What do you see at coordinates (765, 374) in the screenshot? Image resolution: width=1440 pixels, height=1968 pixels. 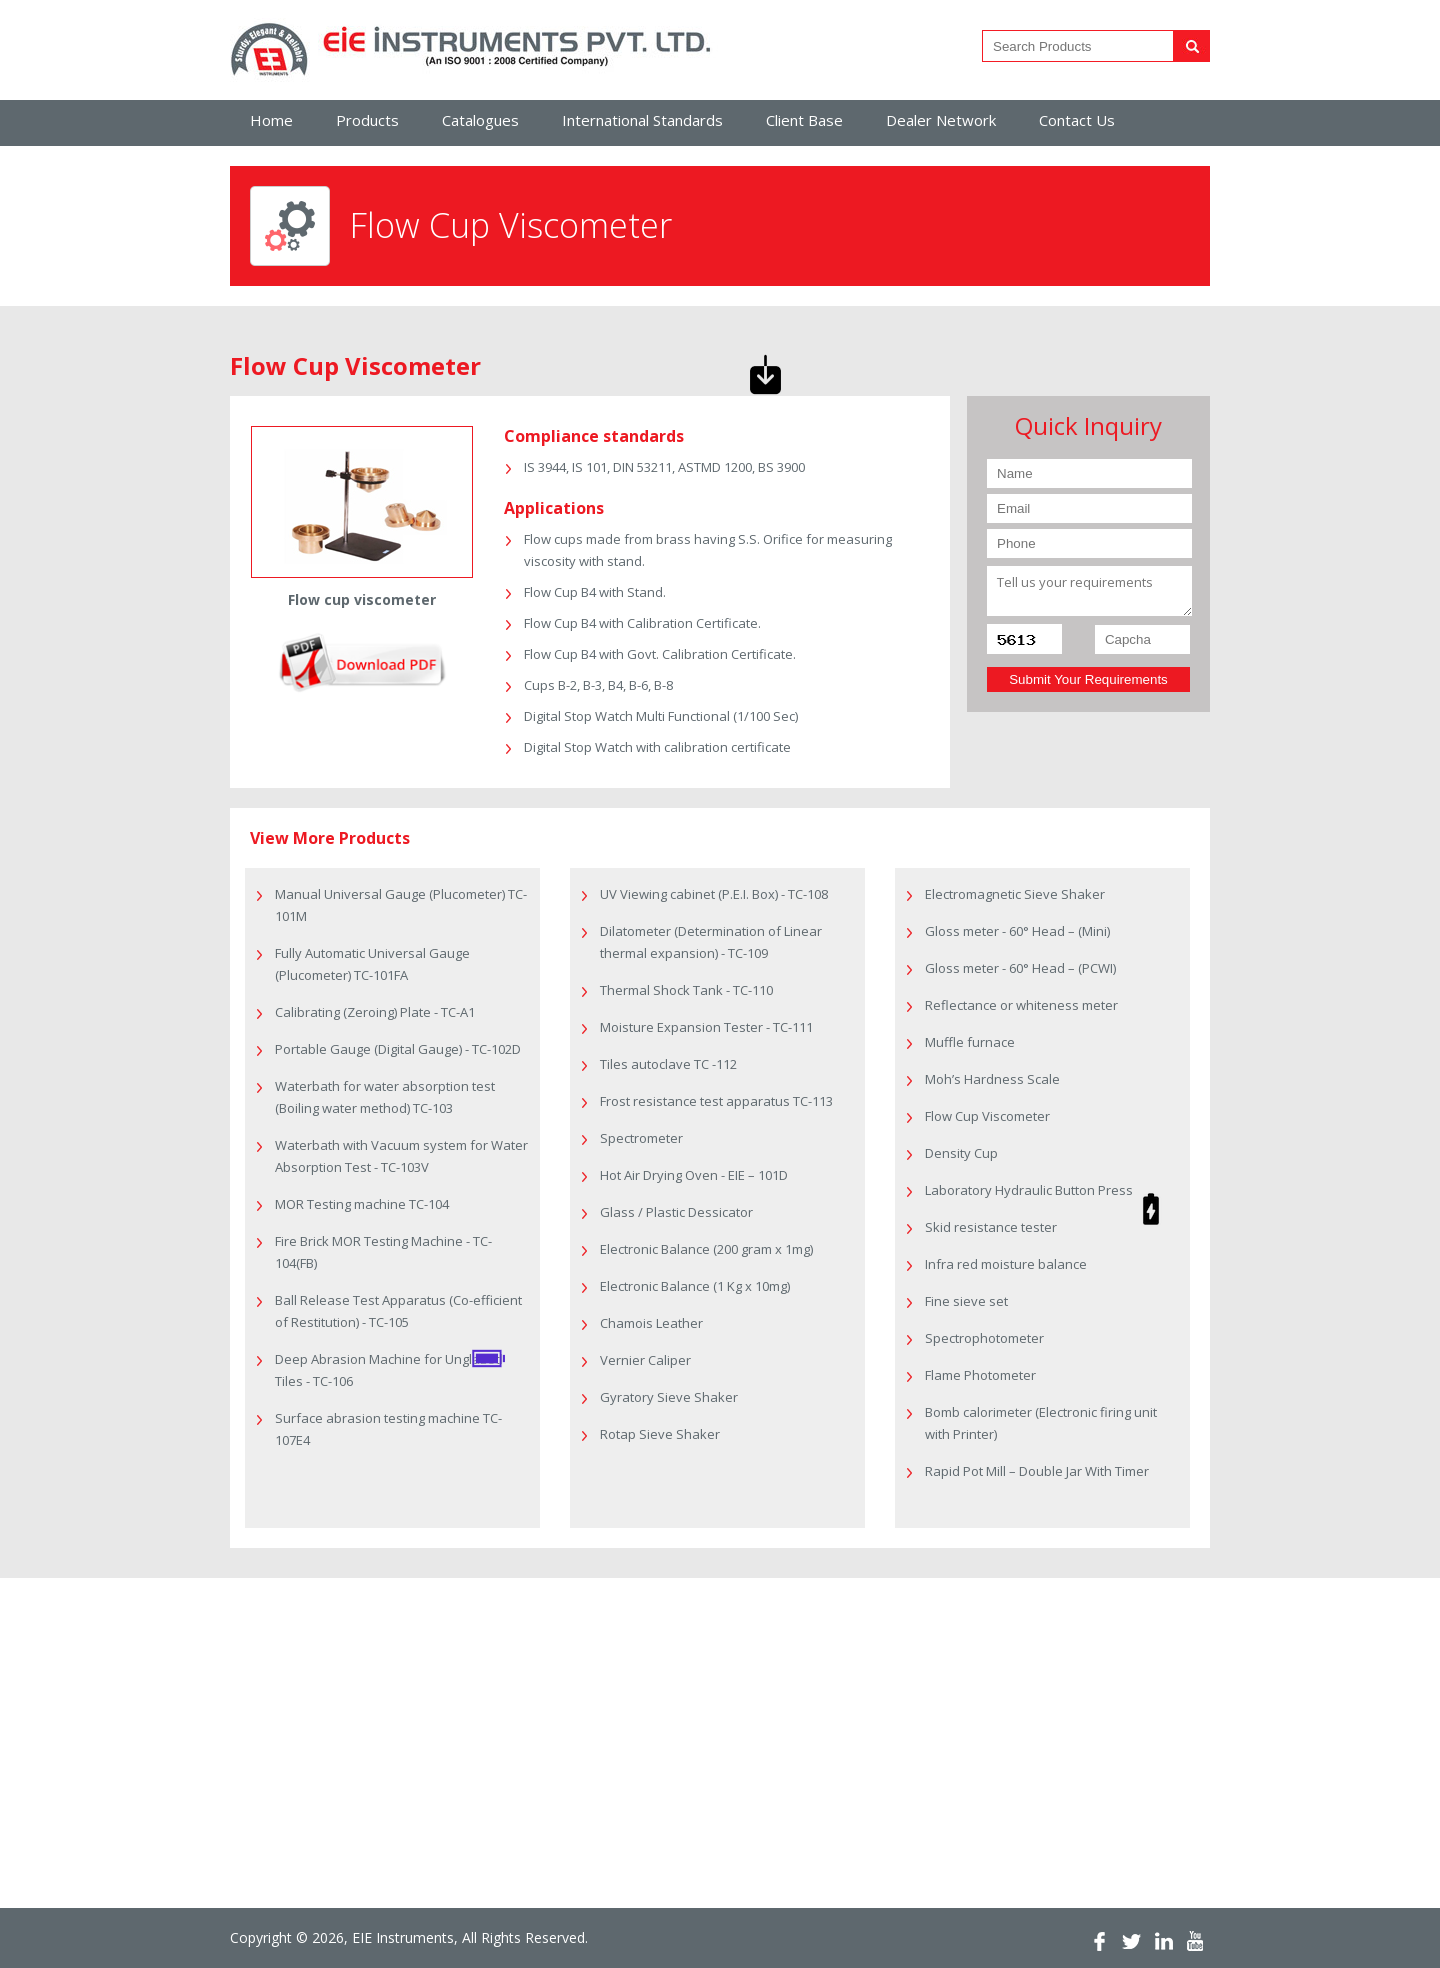 I see `download a file or content` at bounding box center [765, 374].